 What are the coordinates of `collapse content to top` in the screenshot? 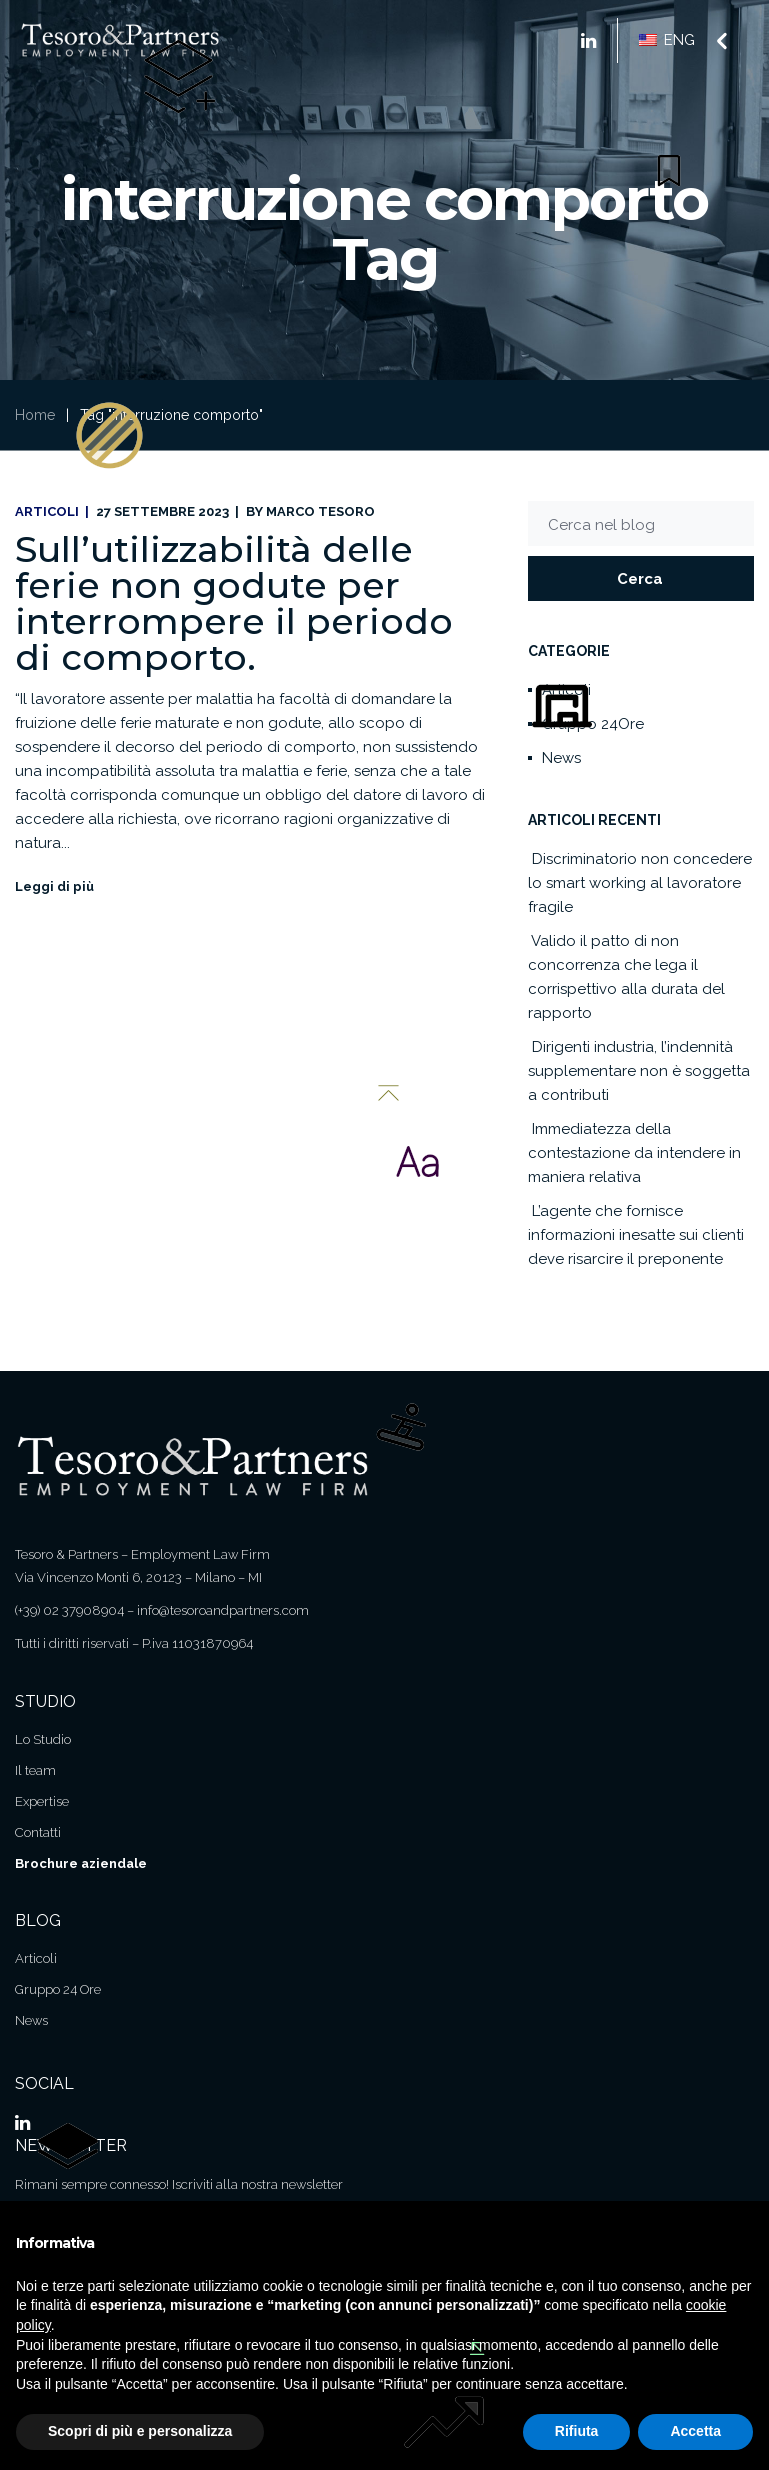 It's located at (388, 1092).